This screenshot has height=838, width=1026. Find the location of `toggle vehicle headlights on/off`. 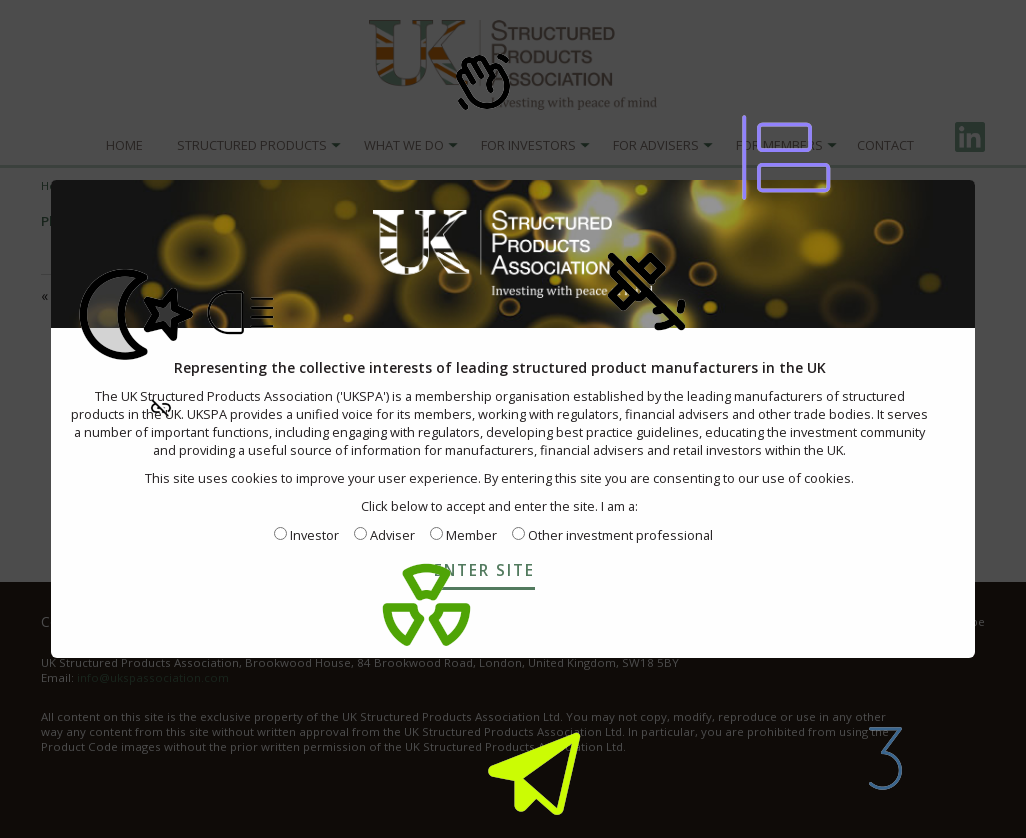

toggle vehicle headlights on/off is located at coordinates (240, 312).